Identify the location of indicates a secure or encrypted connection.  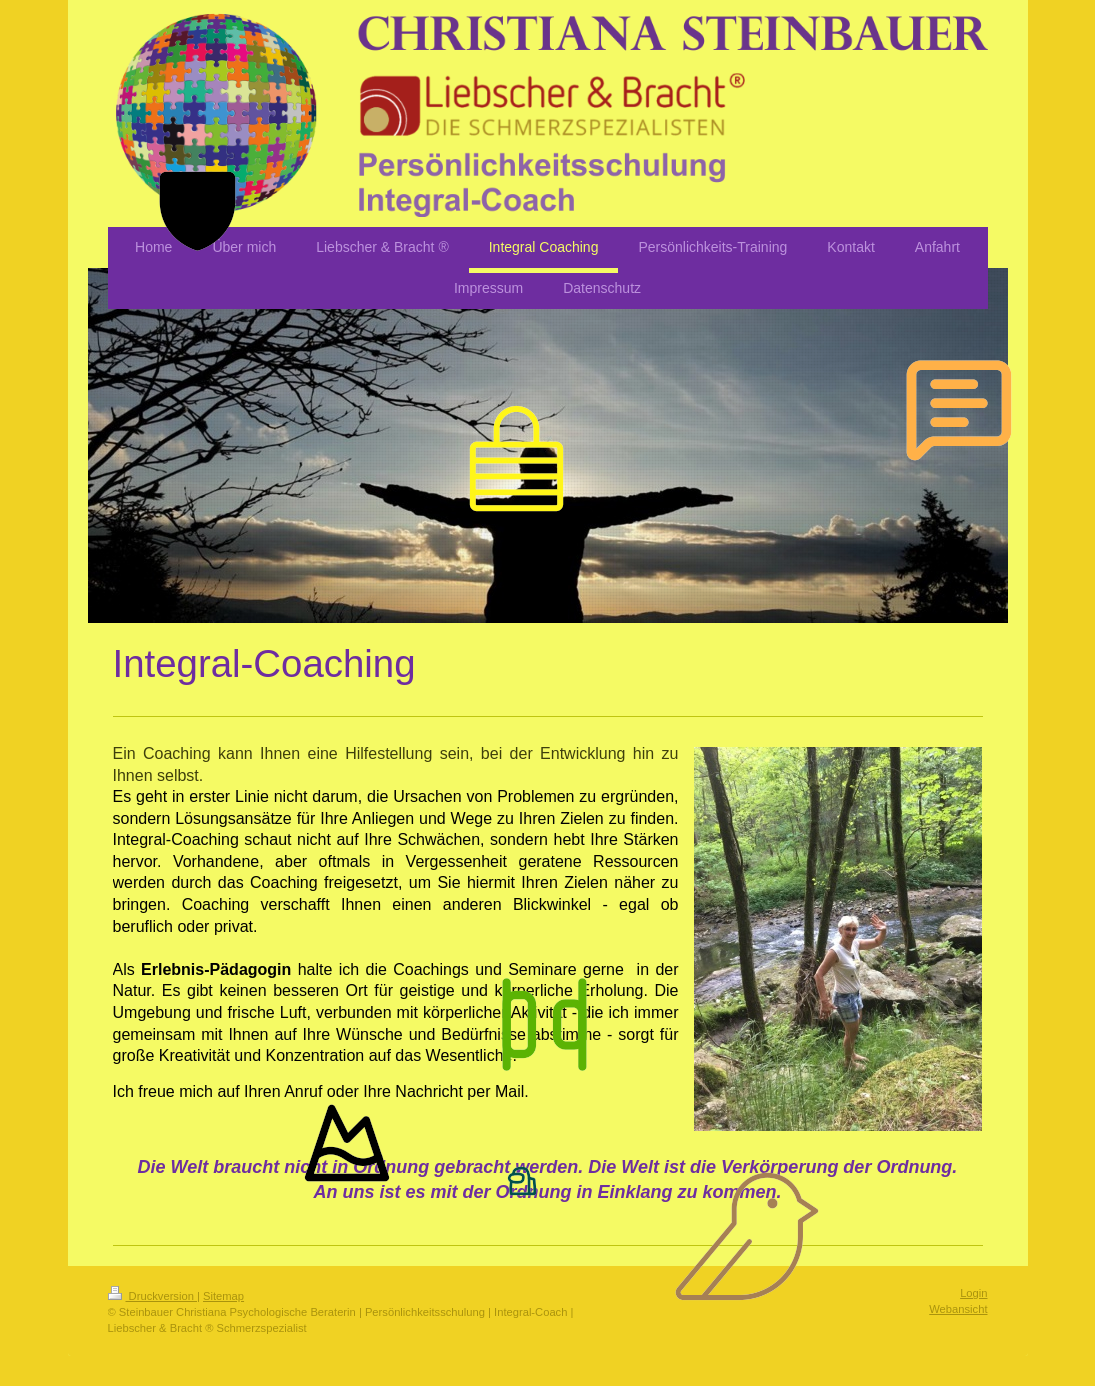
(516, 464).